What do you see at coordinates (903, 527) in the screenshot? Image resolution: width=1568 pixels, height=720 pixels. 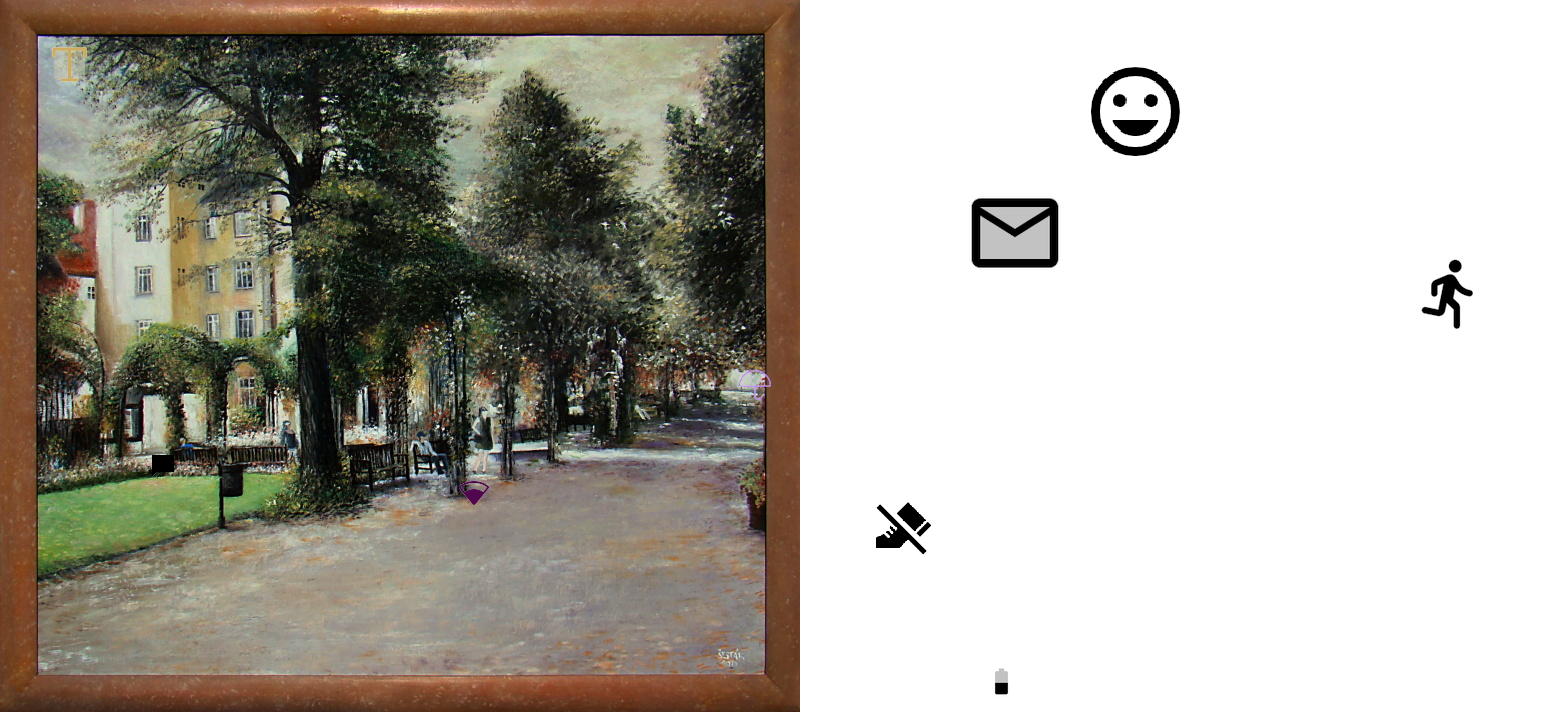 I see `indicates a restricted area where walking is prohibited` at bounding box center [903, 527].